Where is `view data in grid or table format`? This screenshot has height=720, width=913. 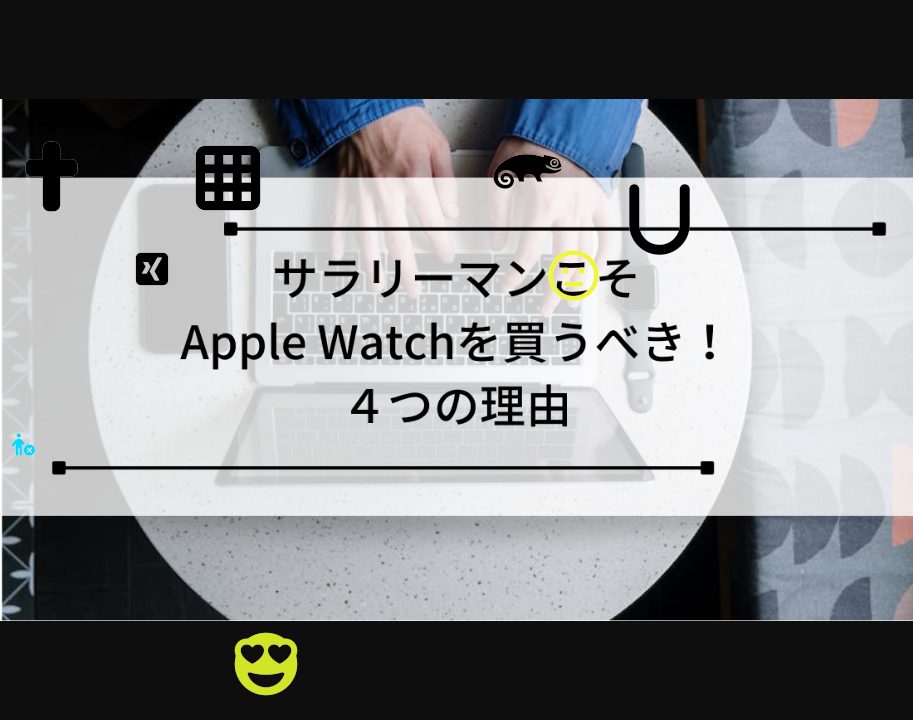
view data in grid or table format is located at coordinates (228, 178).